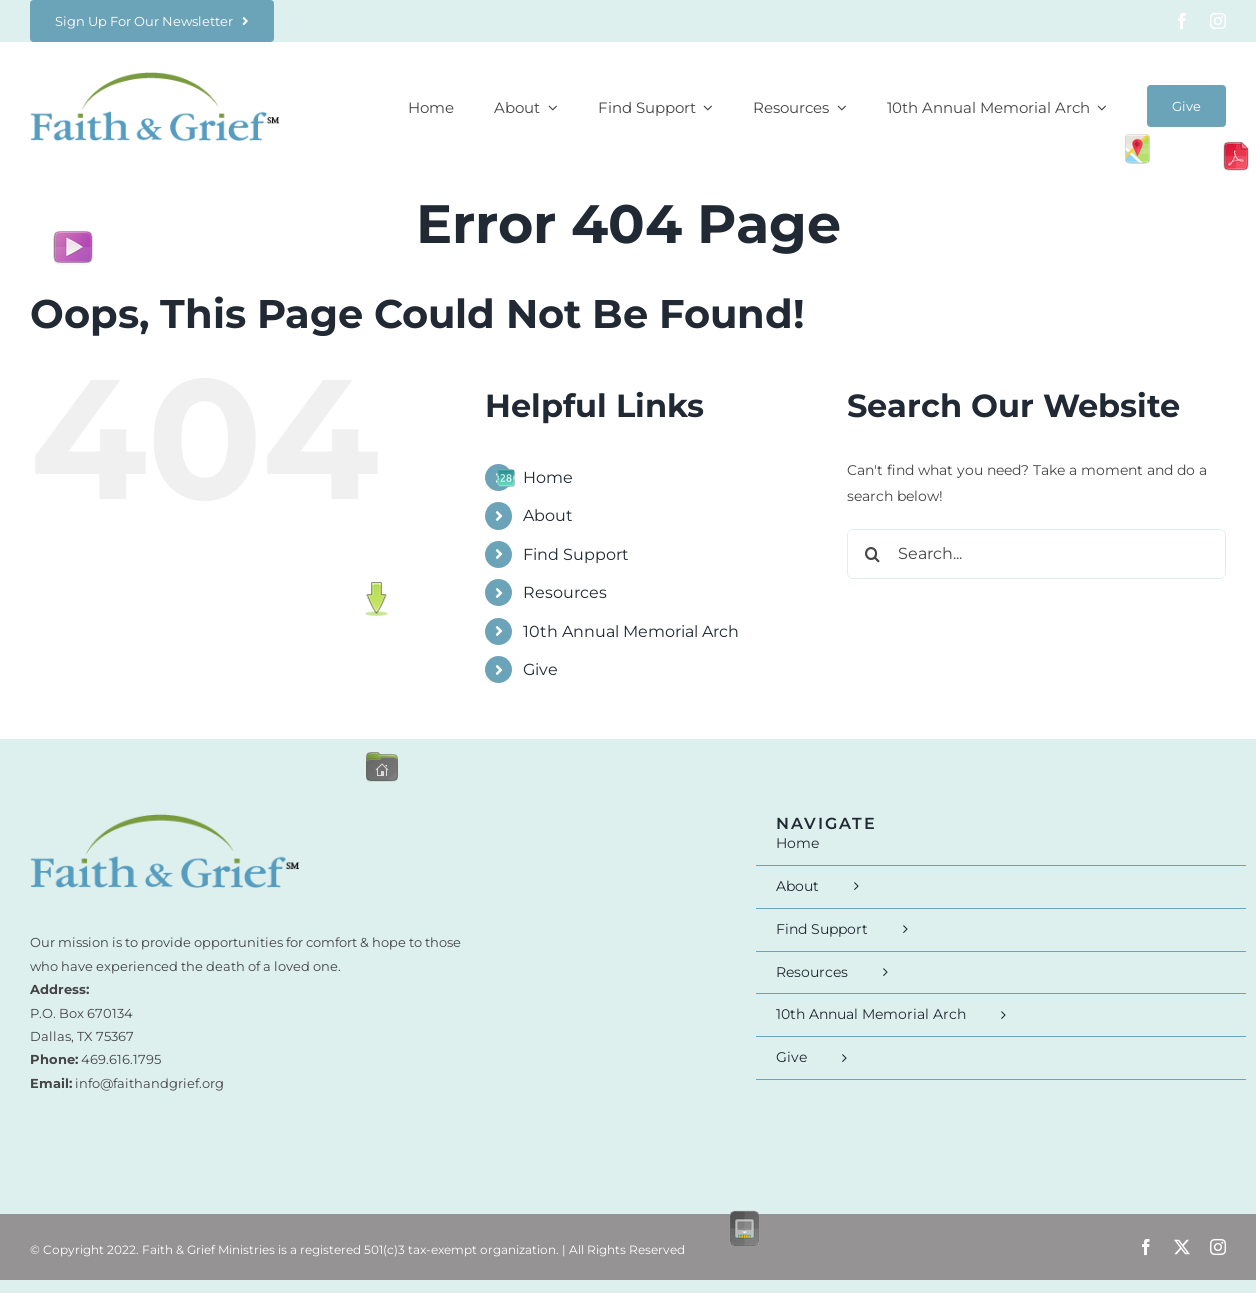  Describe the element at coordinates (73, 247) in the screenshot. I see `open totem video player` at that location.